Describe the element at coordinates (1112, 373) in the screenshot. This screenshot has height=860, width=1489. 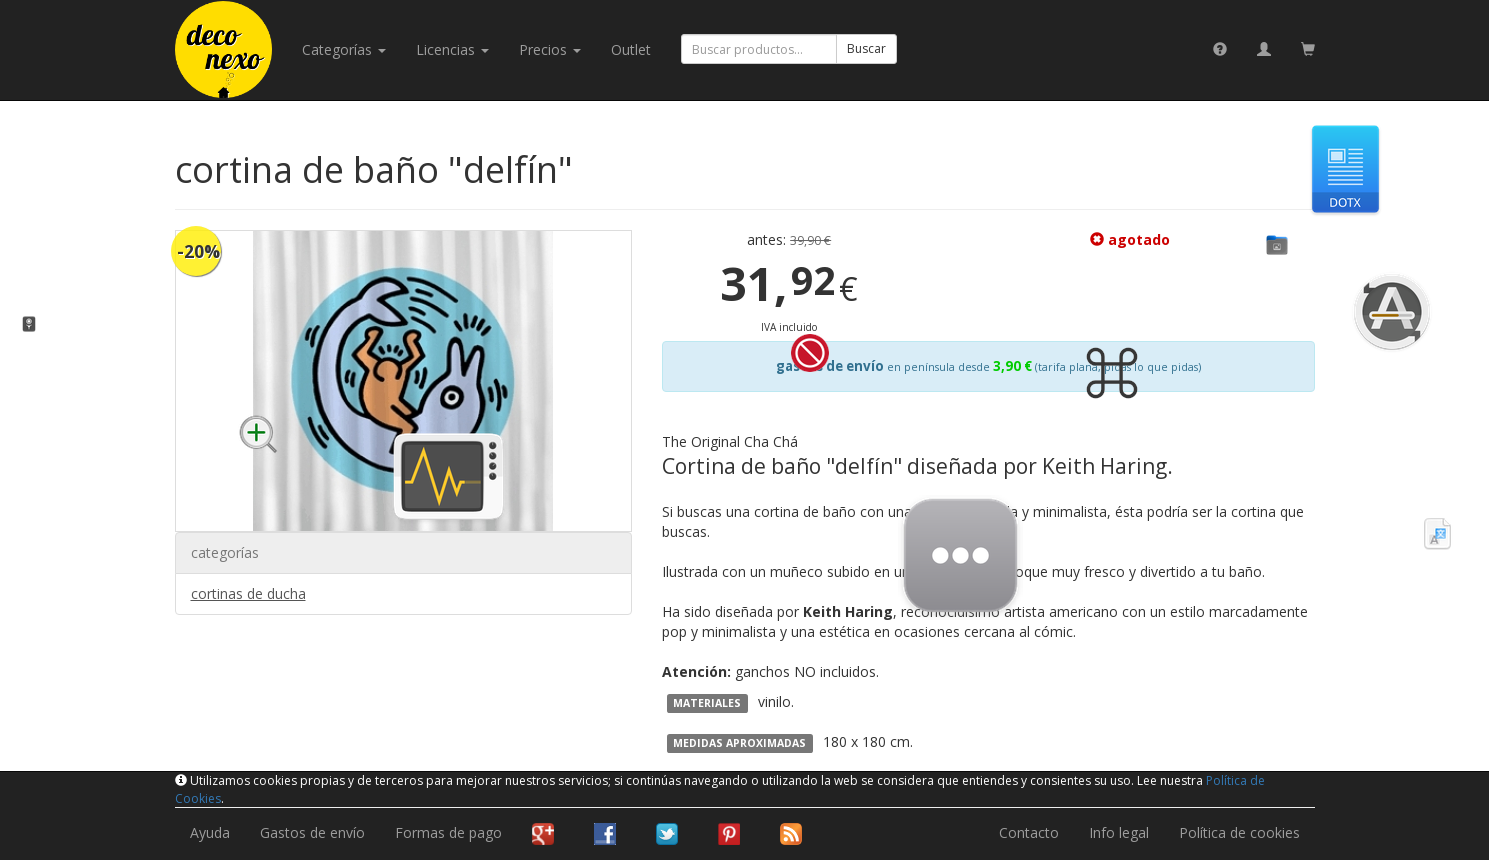
I see `access keyboard shortcut settings` at that location.